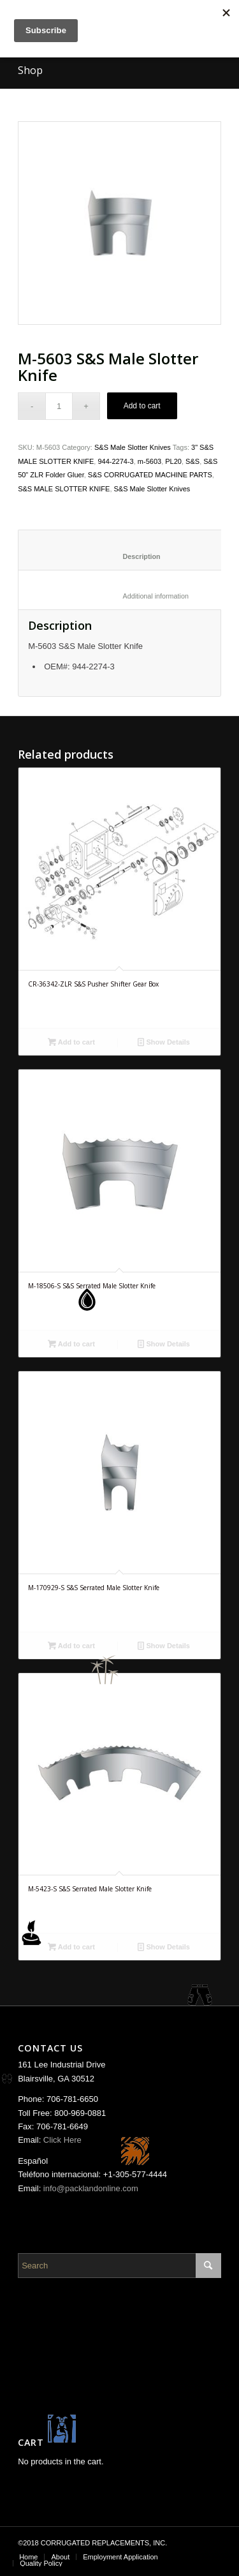 The height and width of the screenshot is (2576, 239). Describe the element at coordinates (31, 1933) in the screenshot. I see `indicates a lit candle or flame feature` at that location.